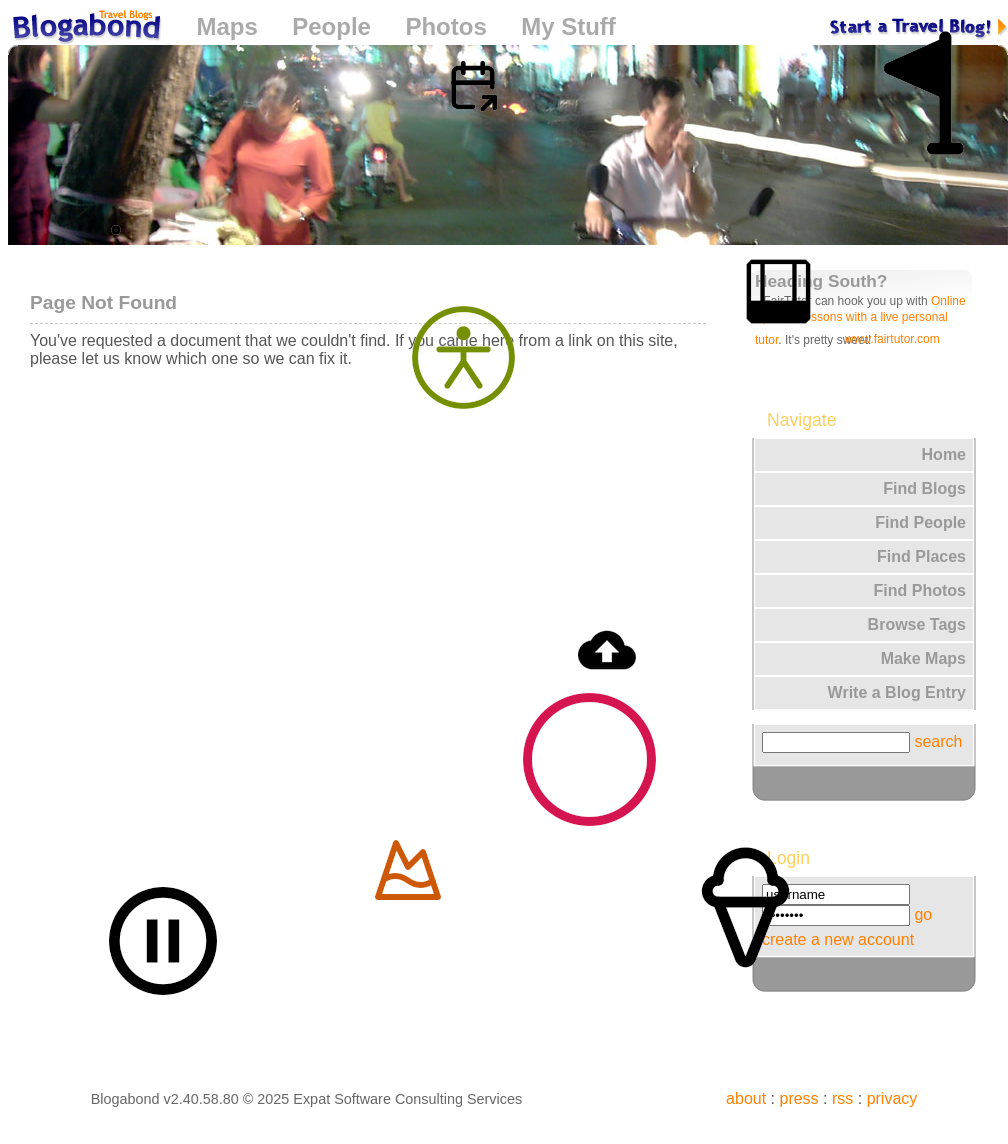  I want to click on toggle justified panel layout, so click(778, 291).